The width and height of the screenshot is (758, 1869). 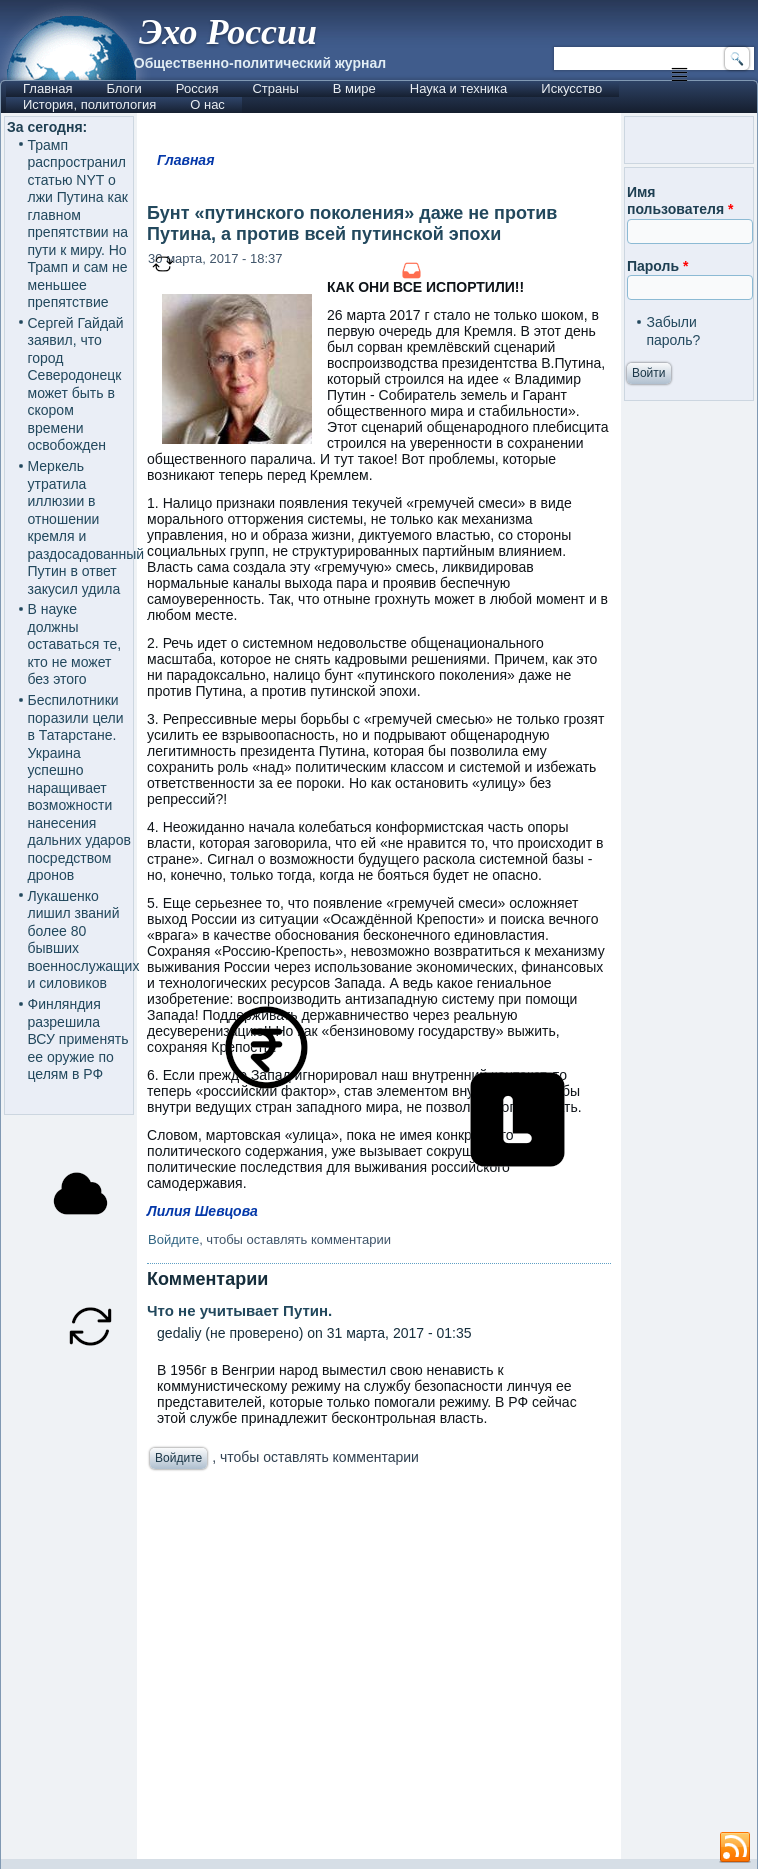 I want to click on view your inbox messages, so click(x=411, y=270).